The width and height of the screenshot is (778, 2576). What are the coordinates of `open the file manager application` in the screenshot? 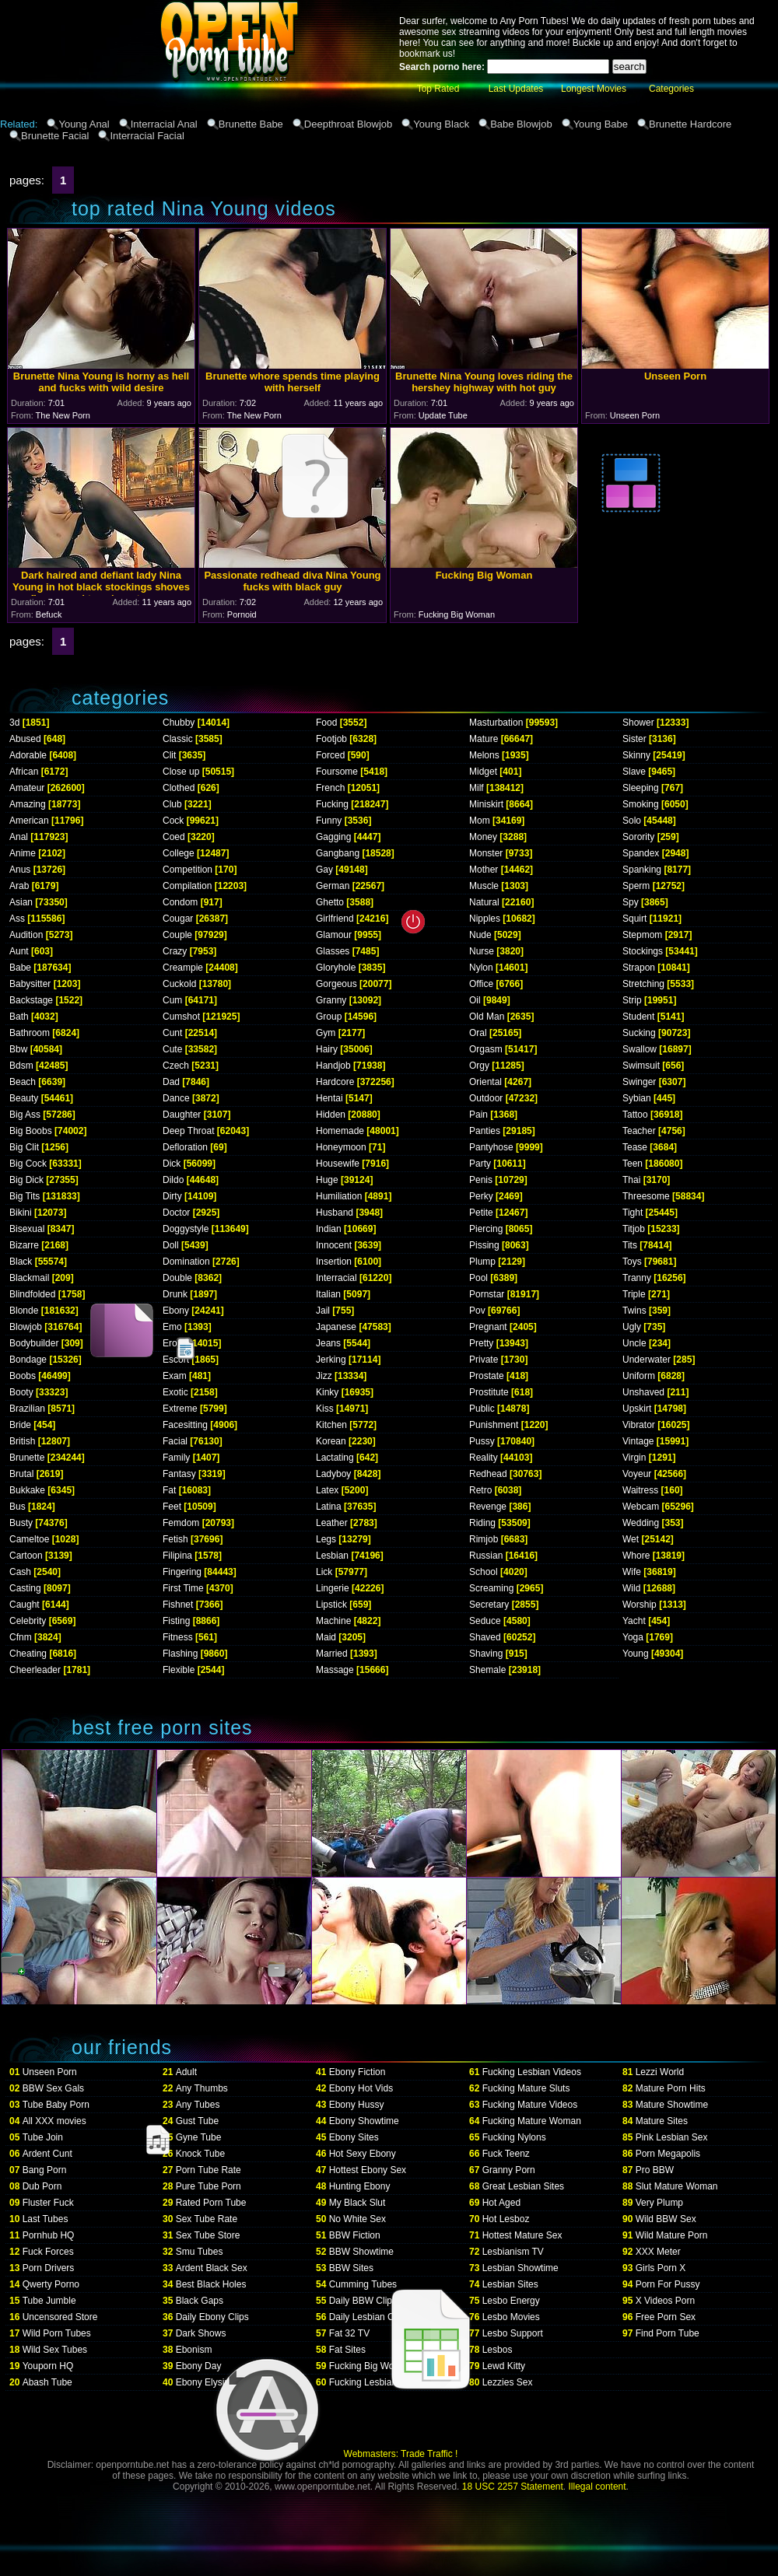 It's located at (276, 1969).